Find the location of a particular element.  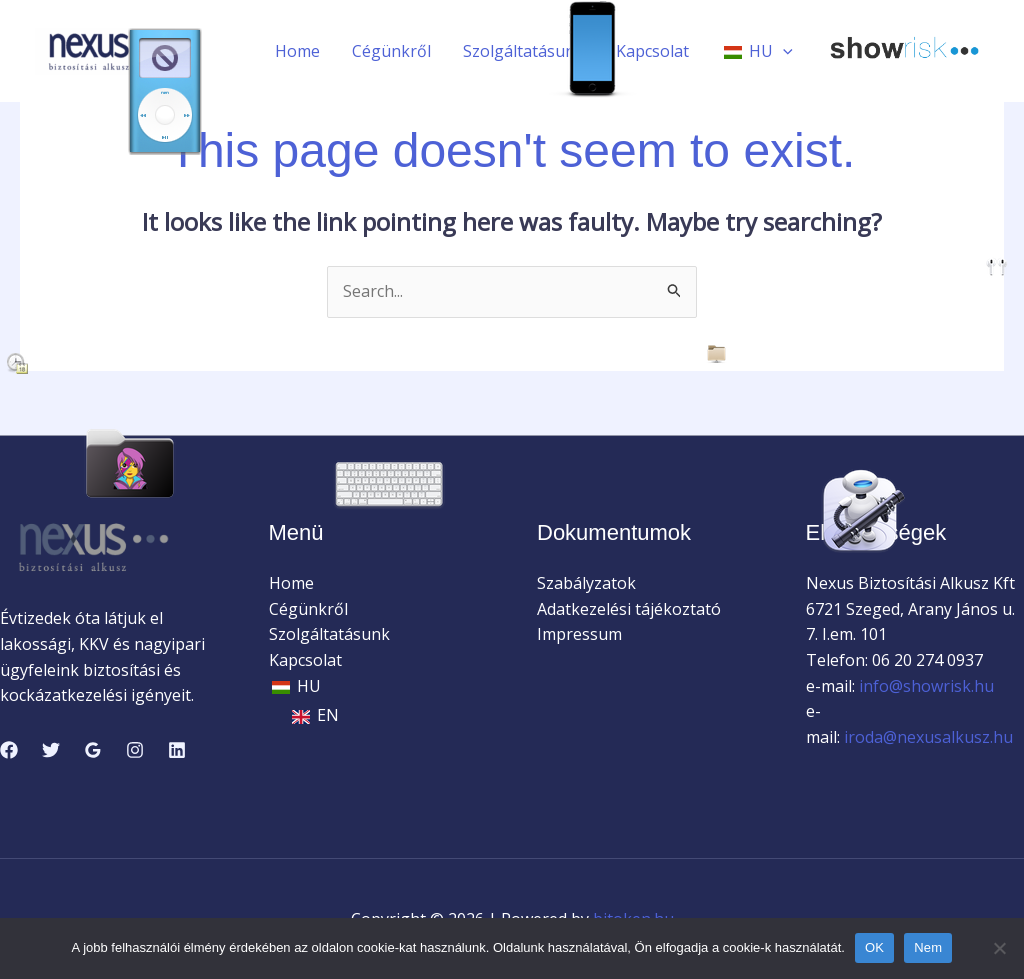

indicates iPod device is unavailable or disconnected is located at coordinates (164, 91).